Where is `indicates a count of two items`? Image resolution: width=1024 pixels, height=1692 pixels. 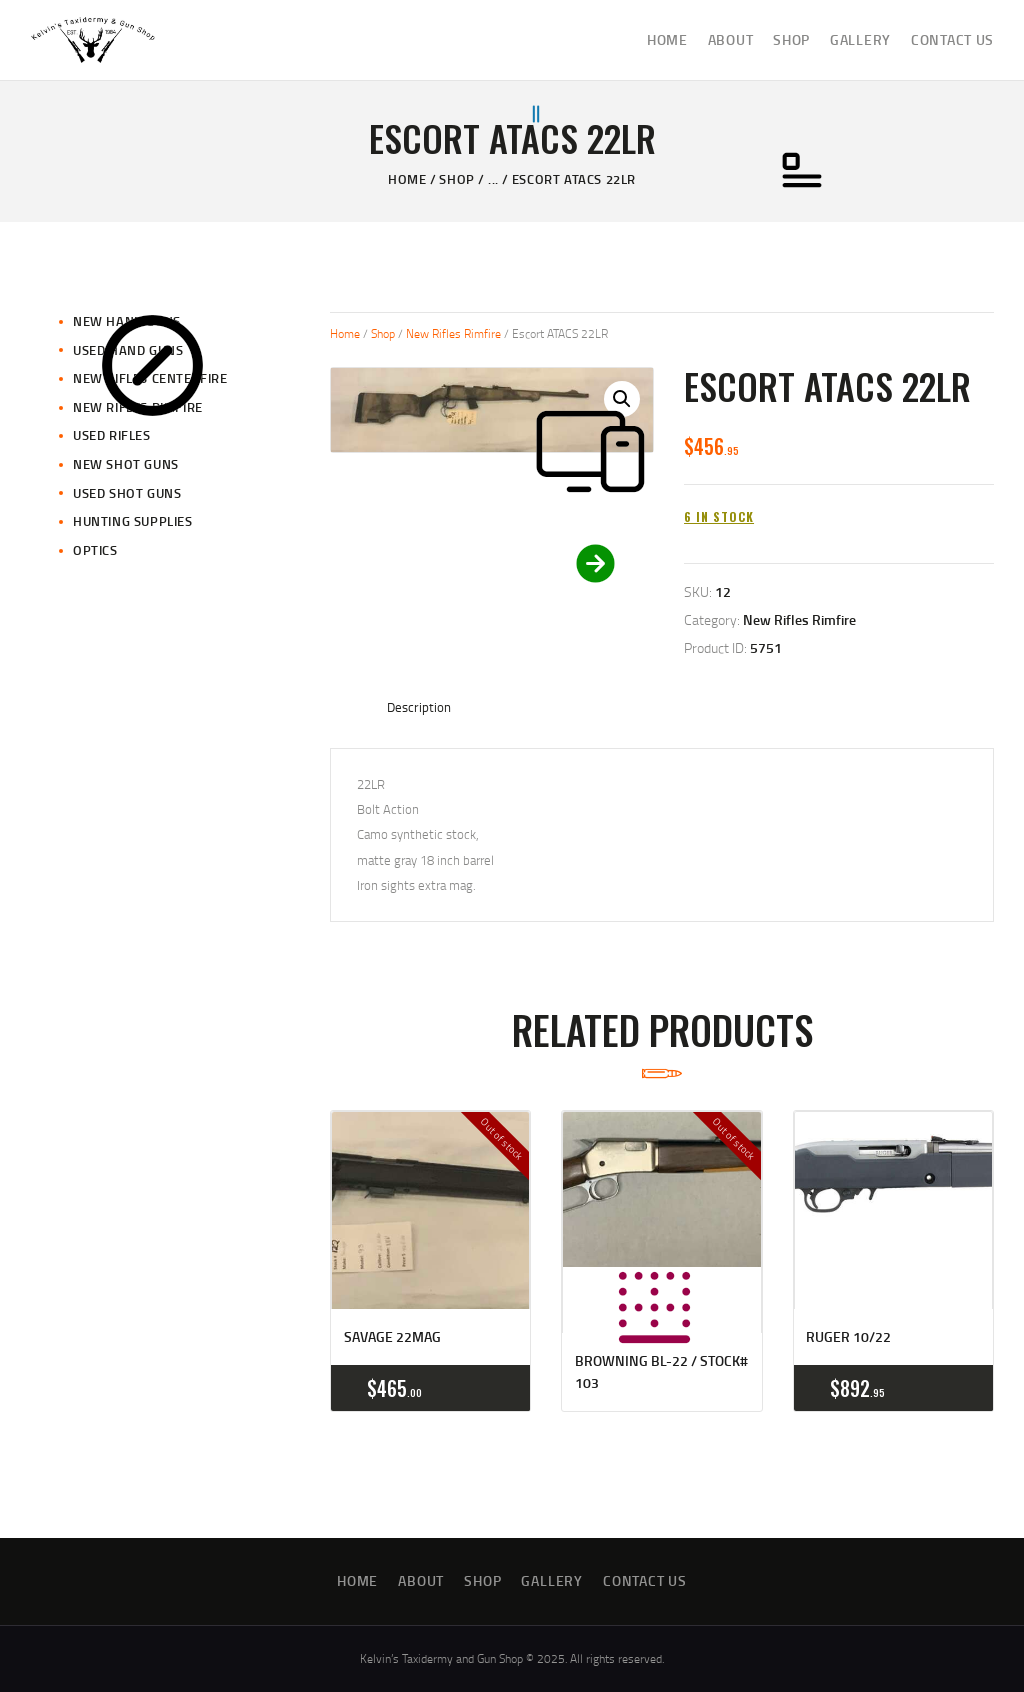
indicates a count of two items is located at coordinates (536, 114).